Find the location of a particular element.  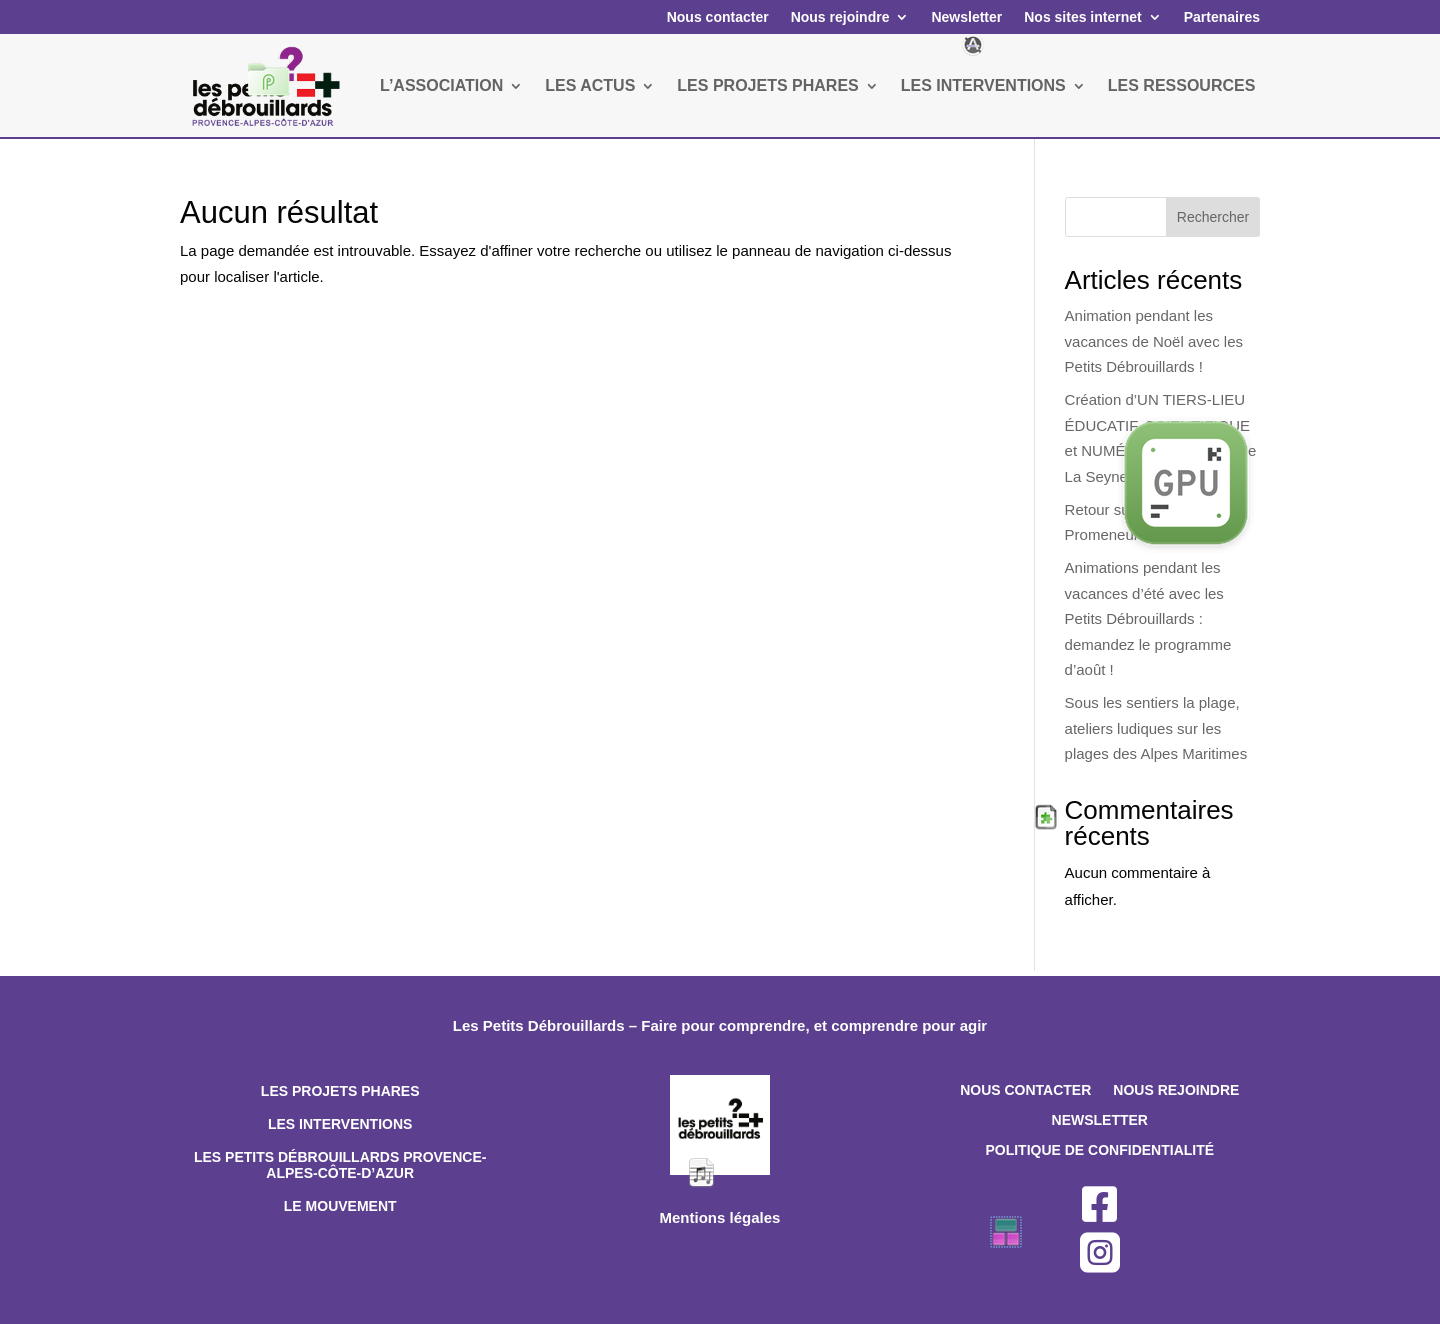

a lilypond music notation file is located at coordinates (701, 1172).